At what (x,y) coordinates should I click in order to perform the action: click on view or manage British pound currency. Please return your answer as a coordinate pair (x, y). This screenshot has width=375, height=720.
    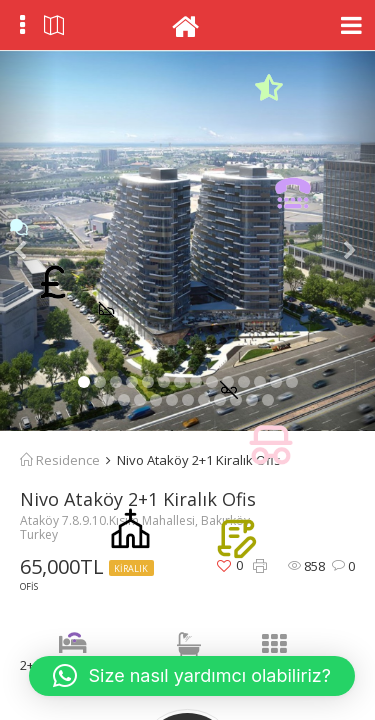
    Looking at the image, I should click on (53, 282).